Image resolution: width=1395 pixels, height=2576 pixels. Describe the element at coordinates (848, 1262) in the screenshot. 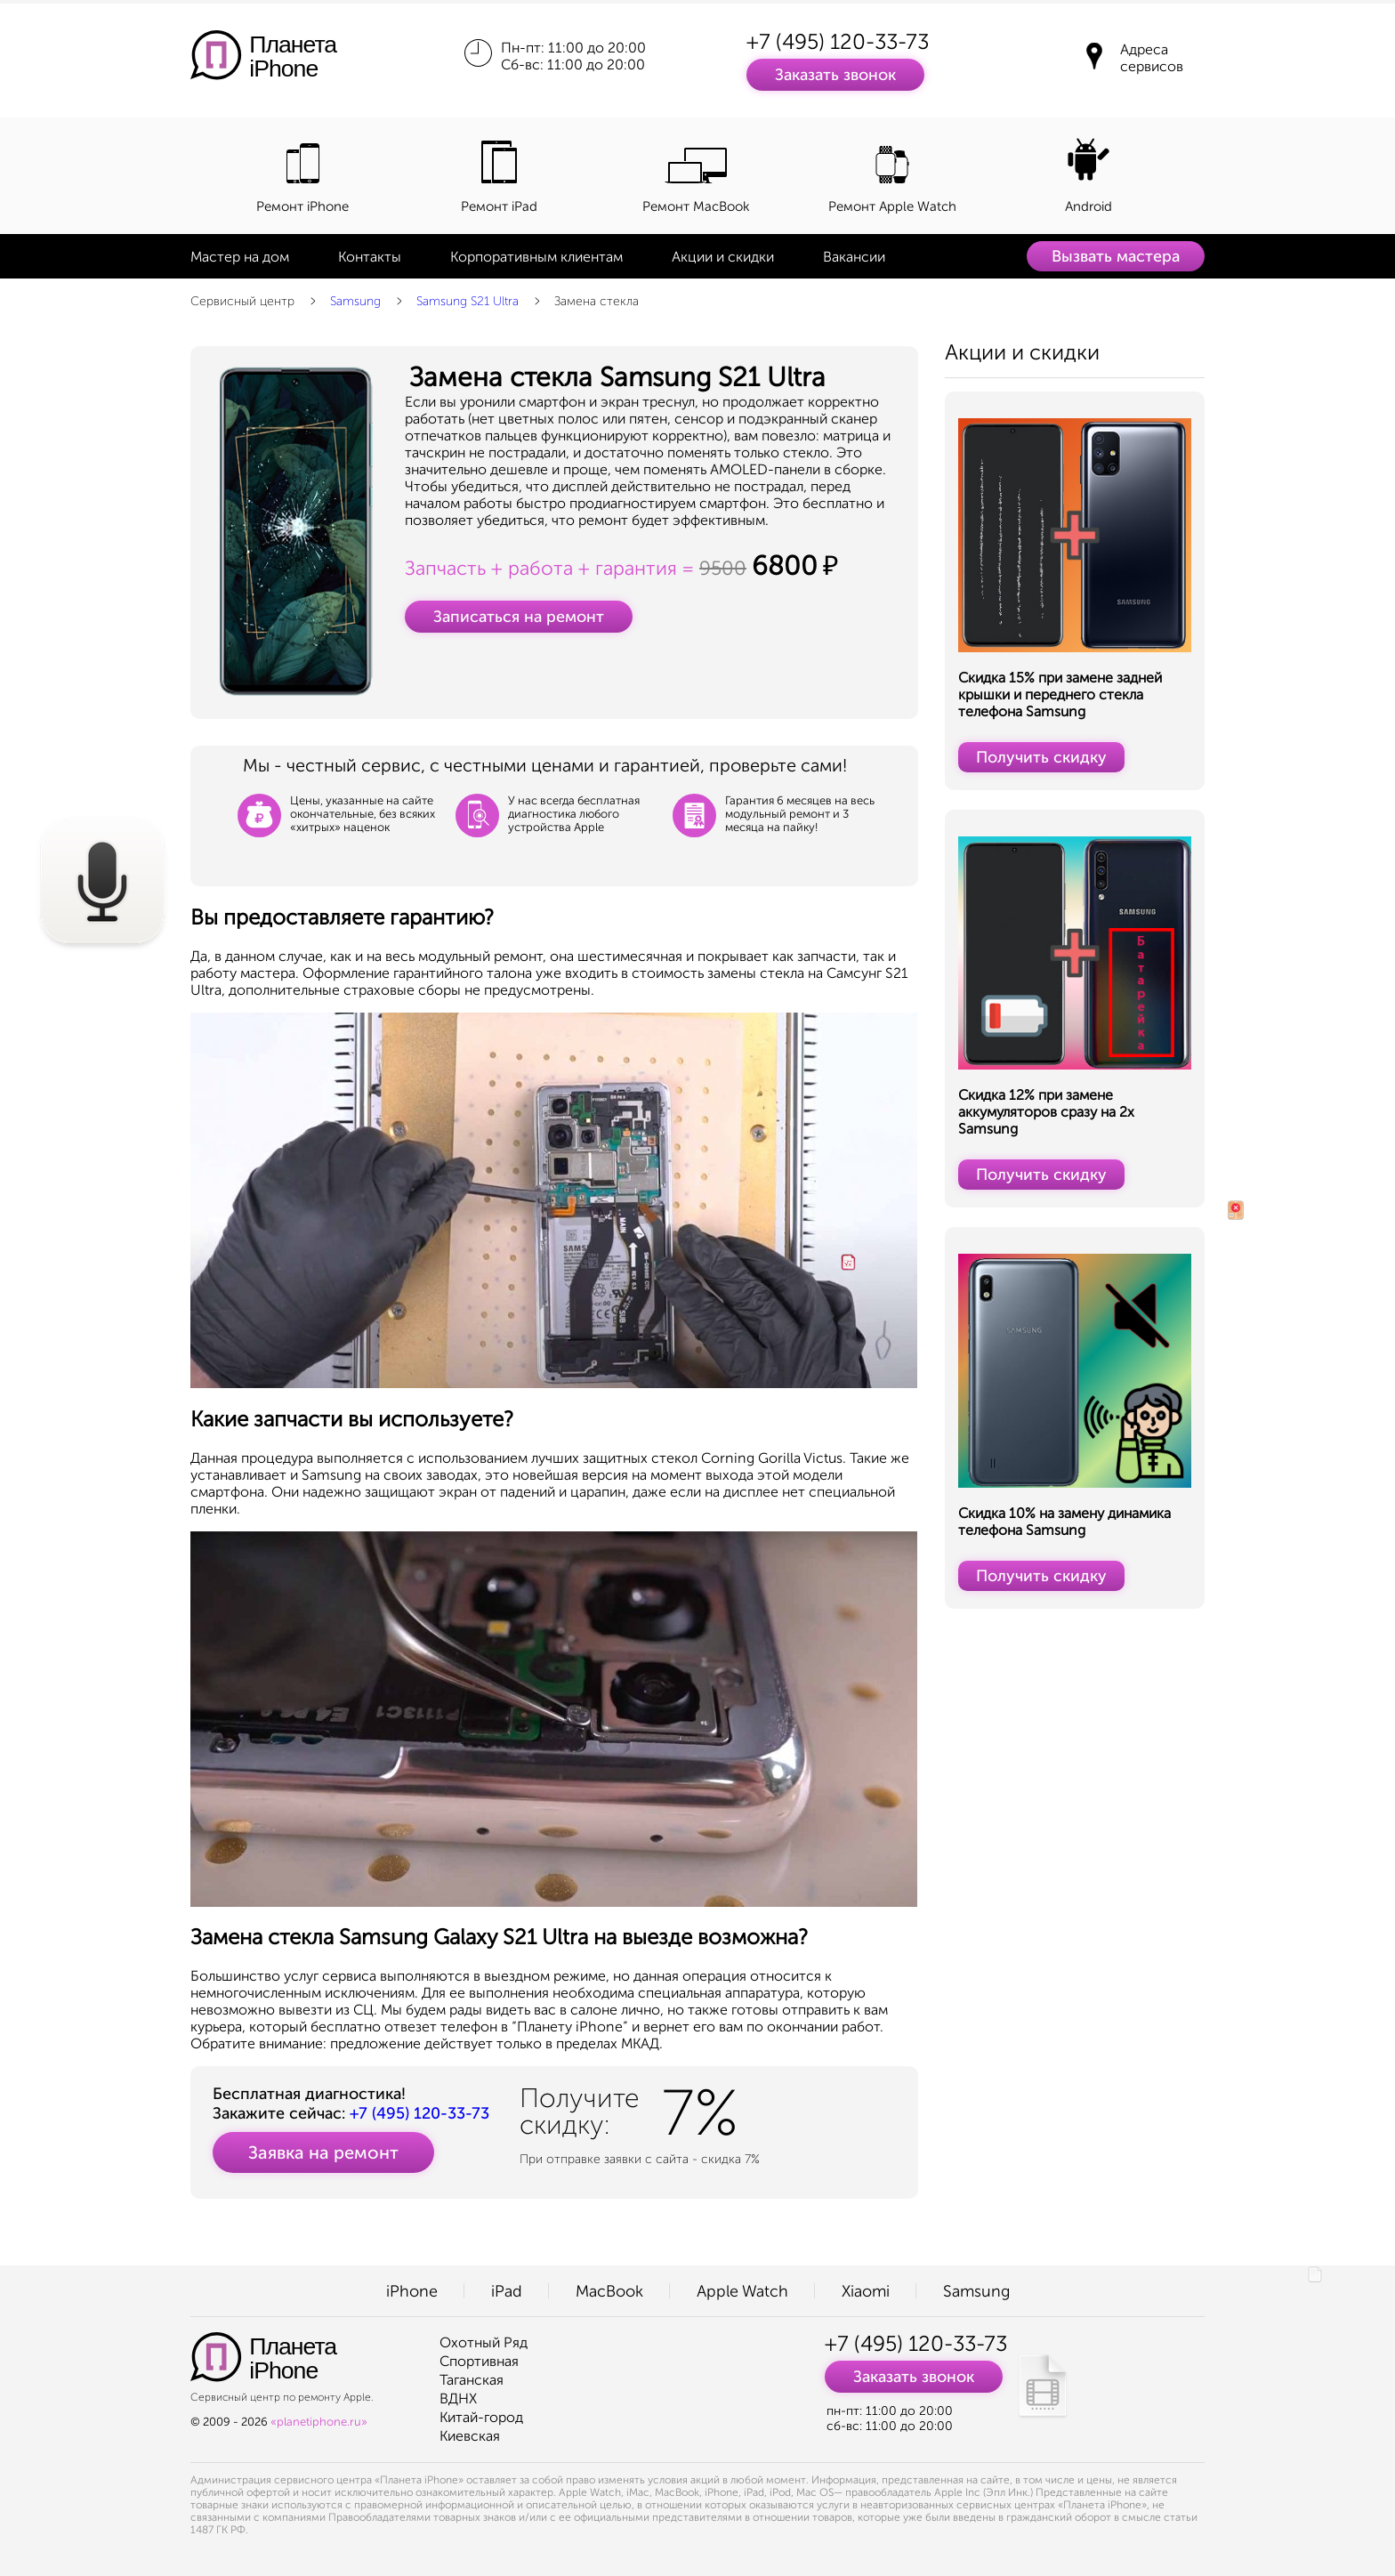

I see `open a formula template file` at that location.